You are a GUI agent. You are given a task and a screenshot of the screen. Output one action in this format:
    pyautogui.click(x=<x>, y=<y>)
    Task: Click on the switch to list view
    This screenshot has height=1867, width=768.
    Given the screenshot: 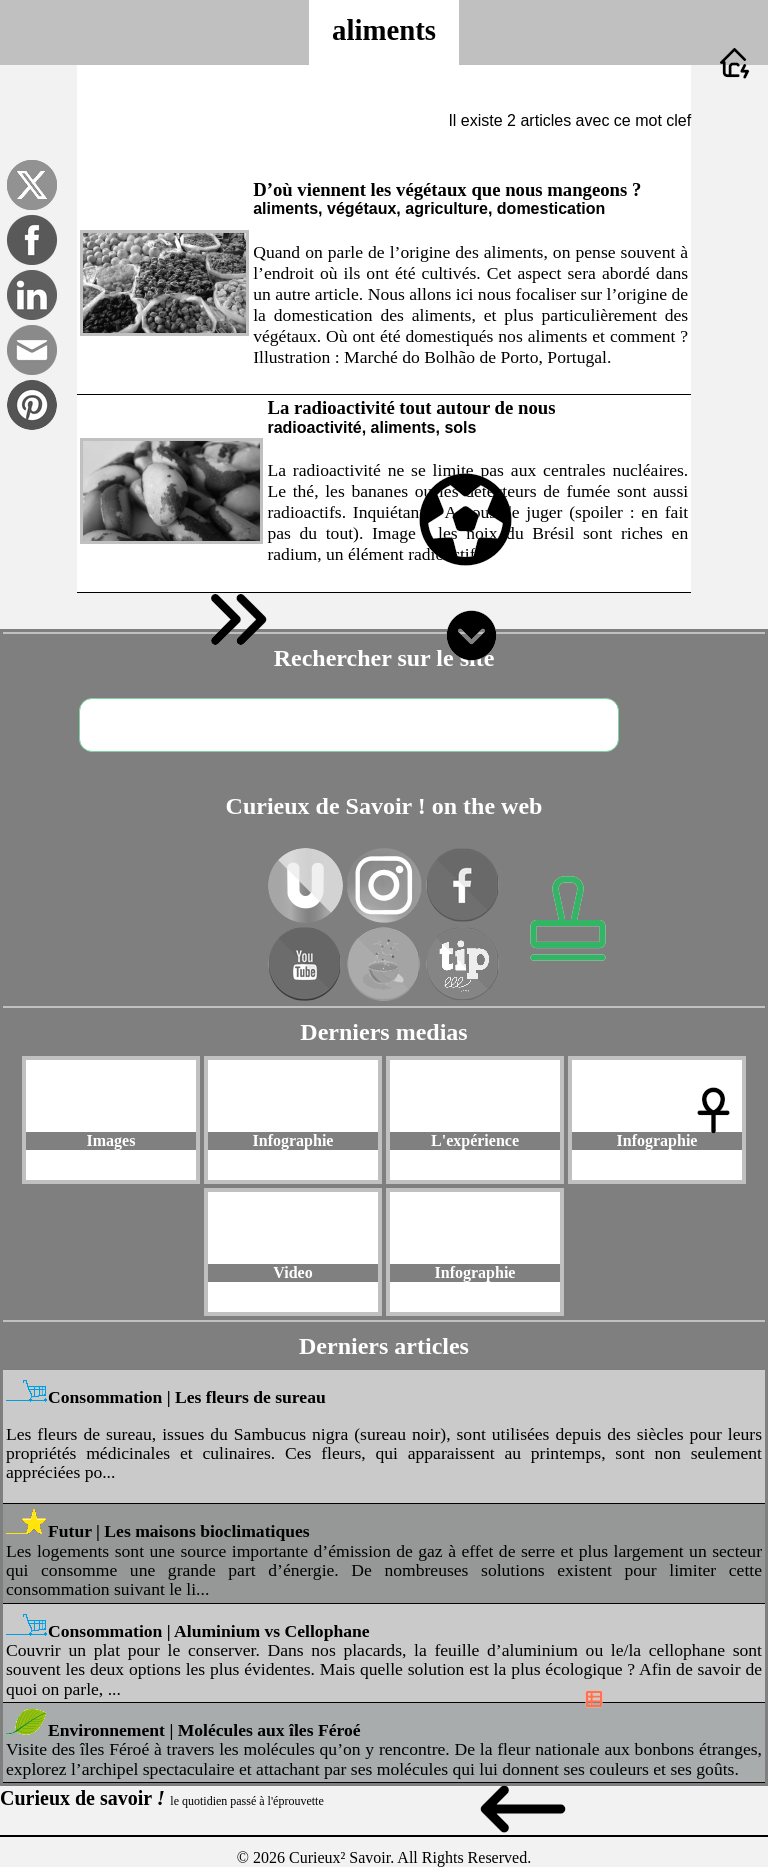 What is the action you would take?
    pyautogui.click(x=594, y=1699)
    